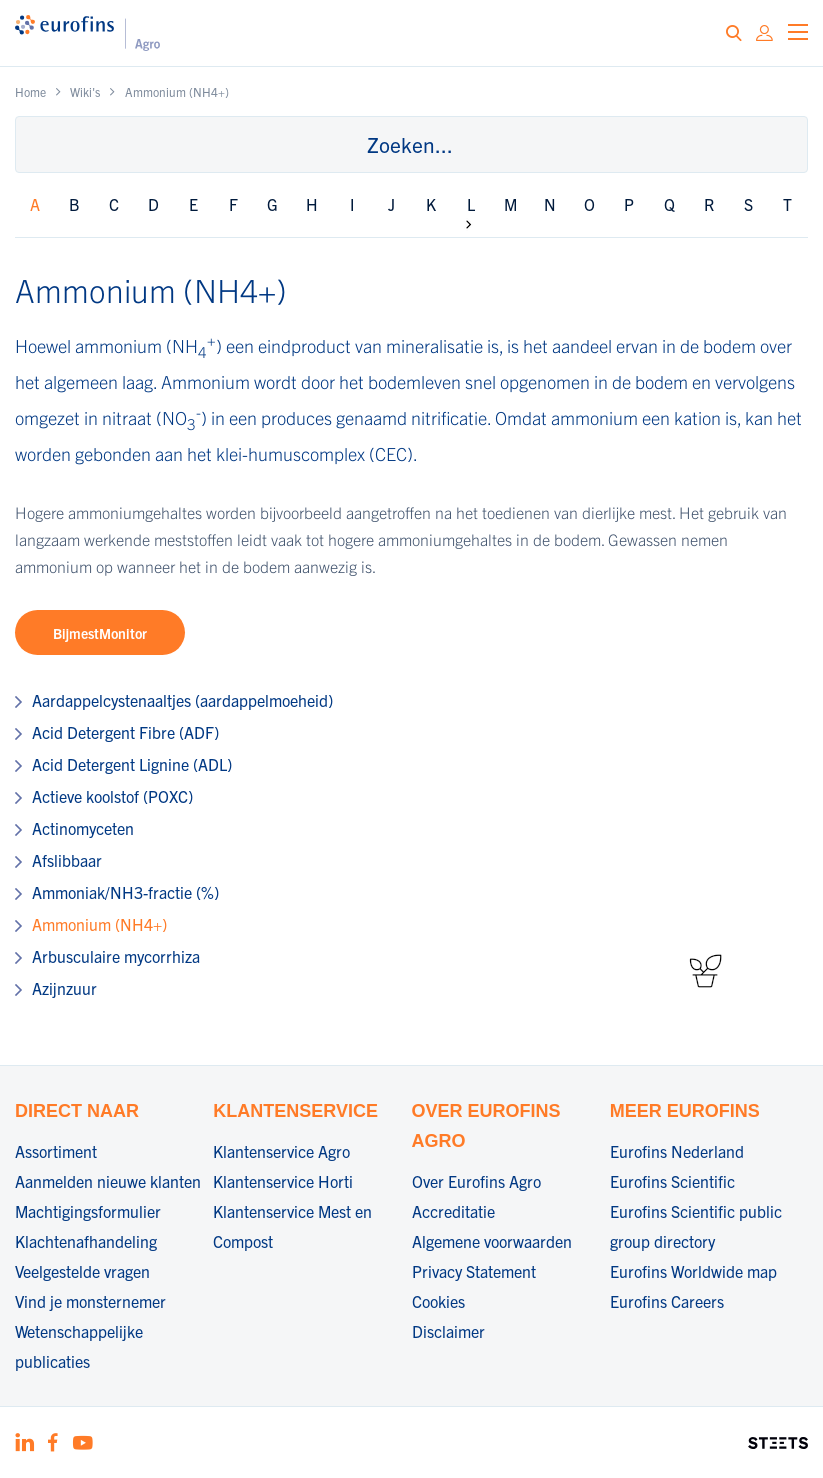  Describe the element at coordinates (468, 224) in the screenshot. I see `navigate to the next item or page` at that location.